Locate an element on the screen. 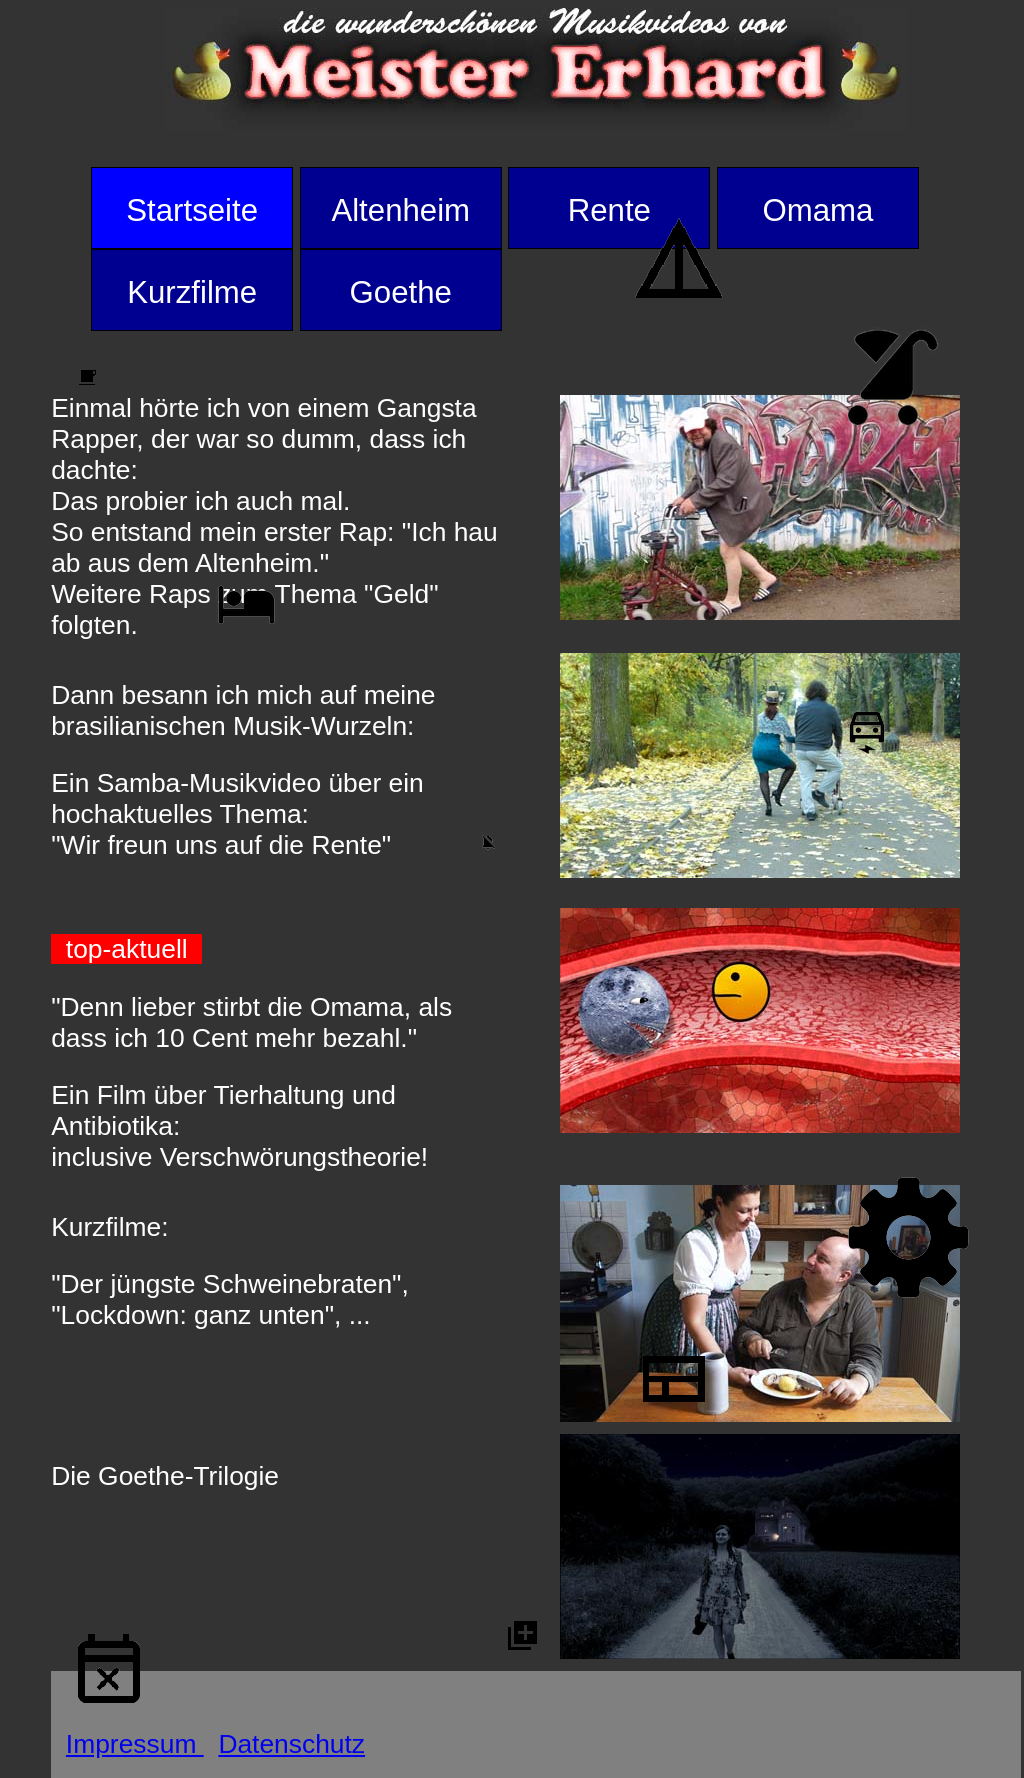 The height and width of the screenshot is (1778, 1024). find nearby hotels or accommodations is located at coordinates (246, 603).